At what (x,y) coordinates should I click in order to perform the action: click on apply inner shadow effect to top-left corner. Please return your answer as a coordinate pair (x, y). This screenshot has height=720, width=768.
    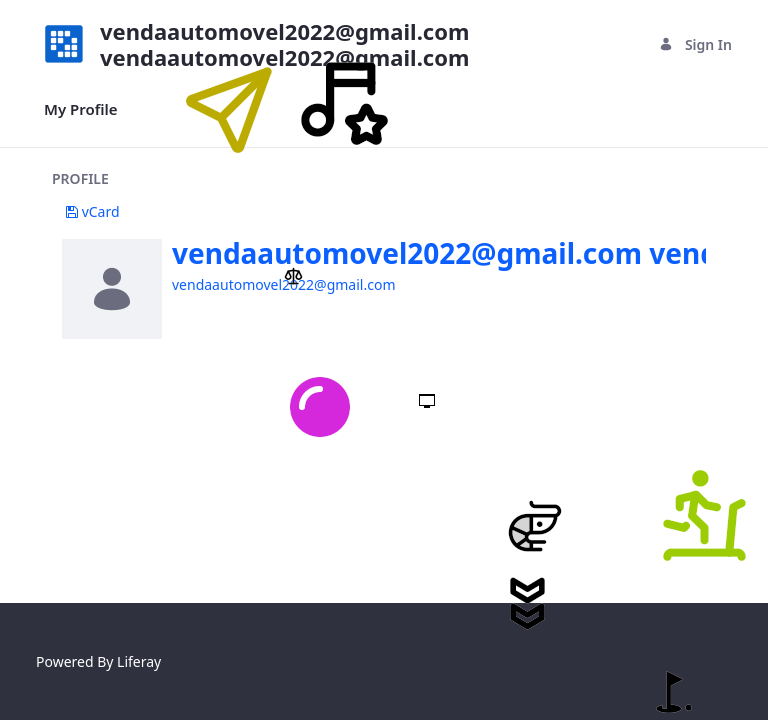
    Looking at the image, I should click on (320, 407).